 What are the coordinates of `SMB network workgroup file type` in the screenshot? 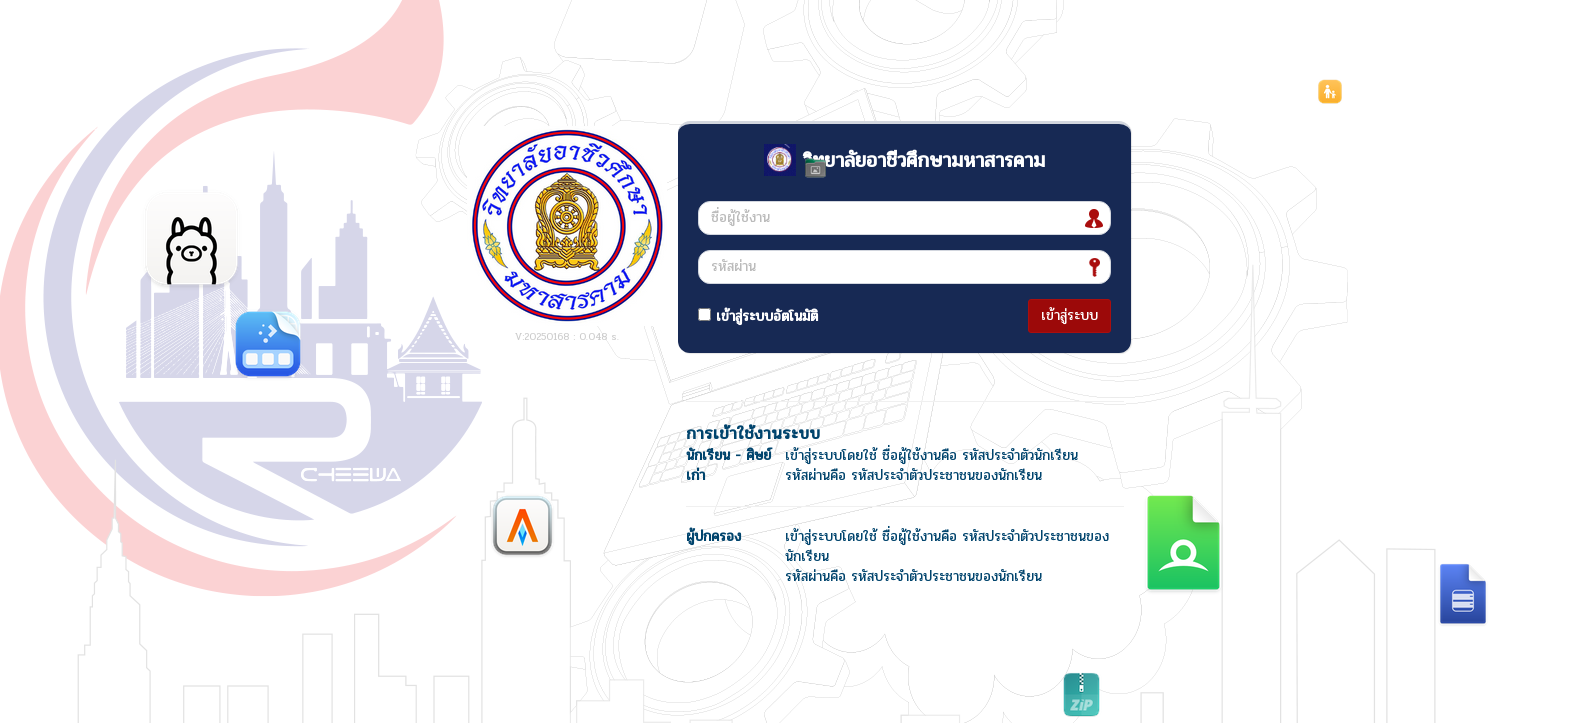 It's located at (1463, 595).